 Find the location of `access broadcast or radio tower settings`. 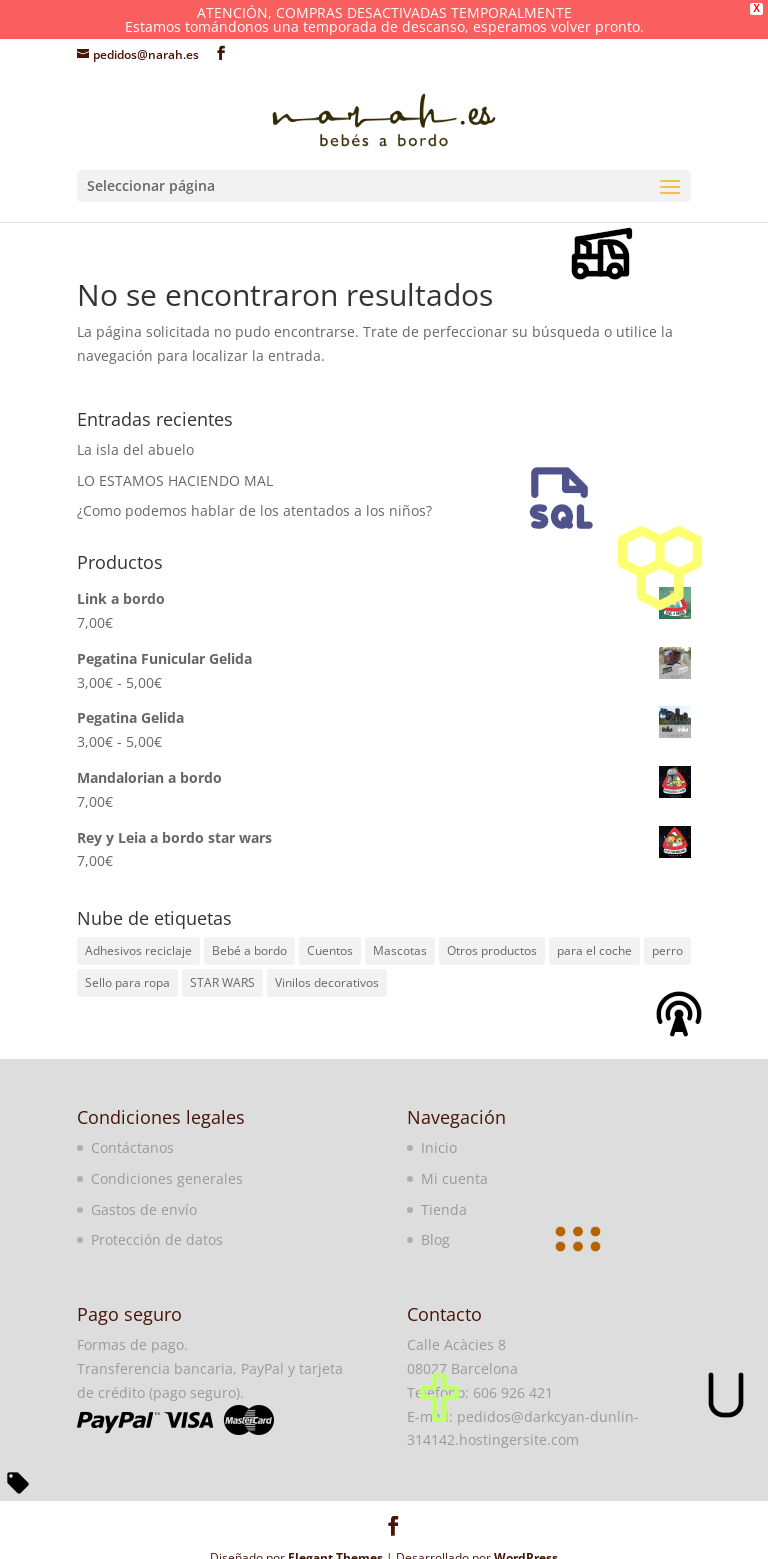

access broadcast or radio tower settings is located at coordinates (679, 1014).